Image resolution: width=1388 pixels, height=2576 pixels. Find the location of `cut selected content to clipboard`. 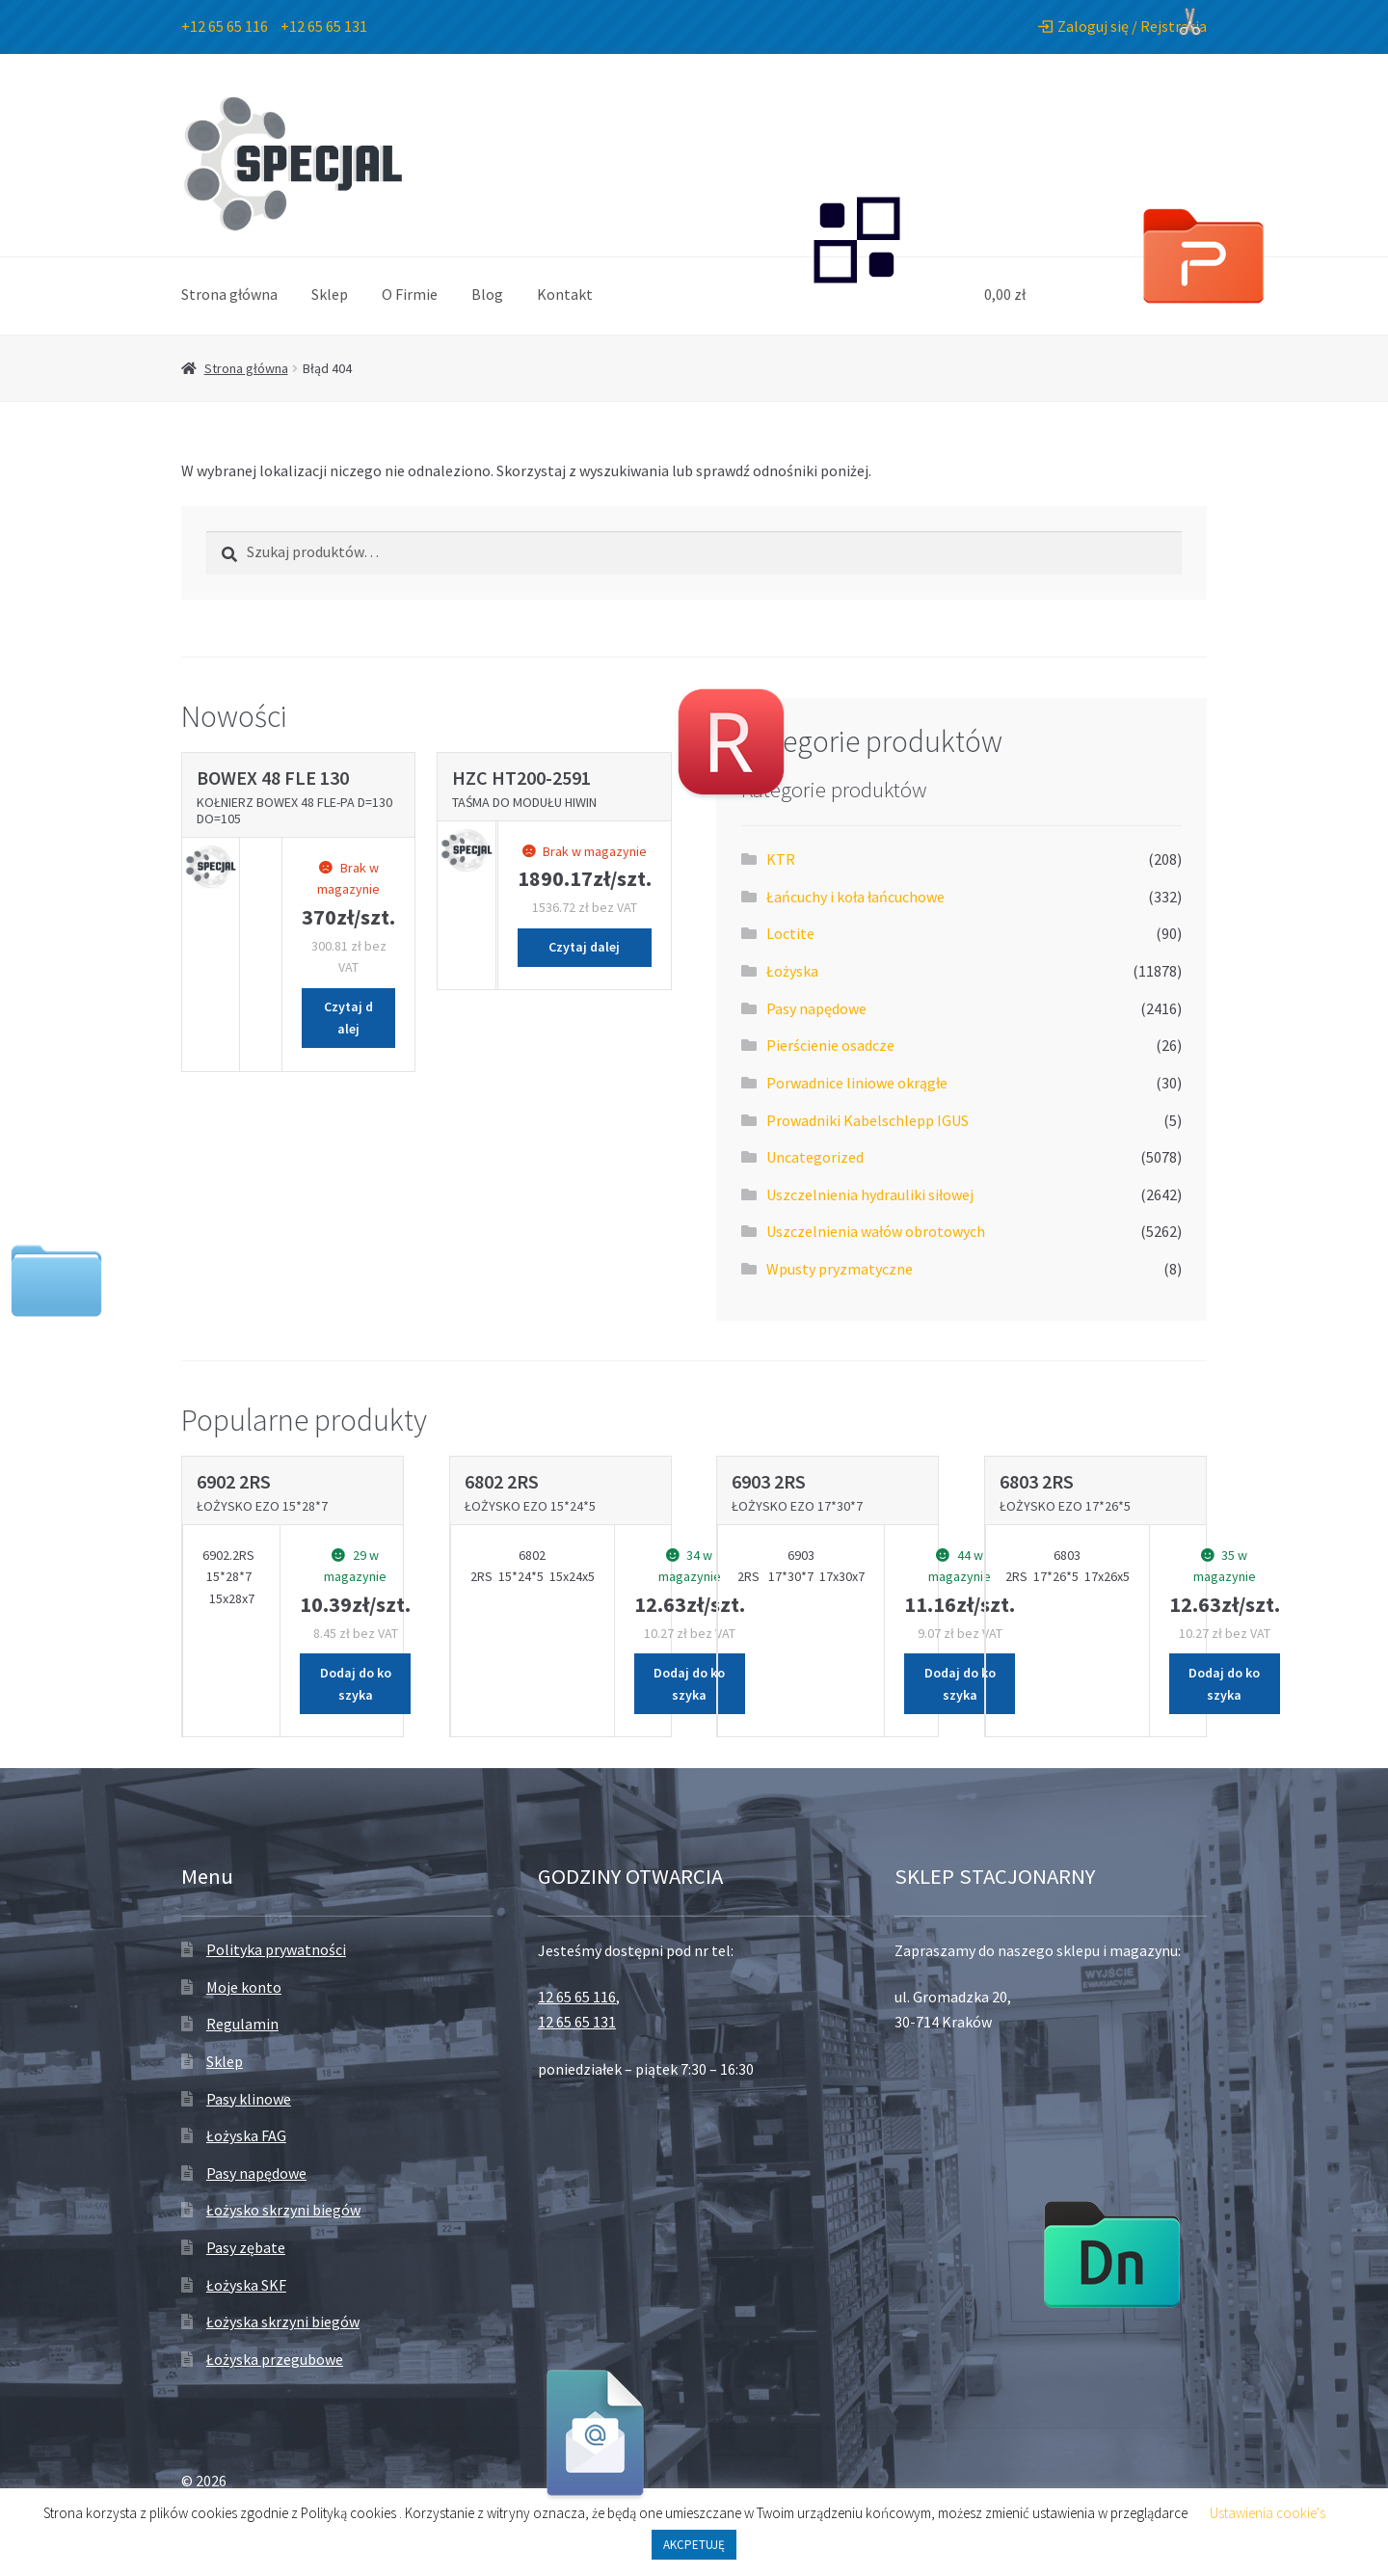

cut selected content to clipboard is located at coordinates (1189, 21).